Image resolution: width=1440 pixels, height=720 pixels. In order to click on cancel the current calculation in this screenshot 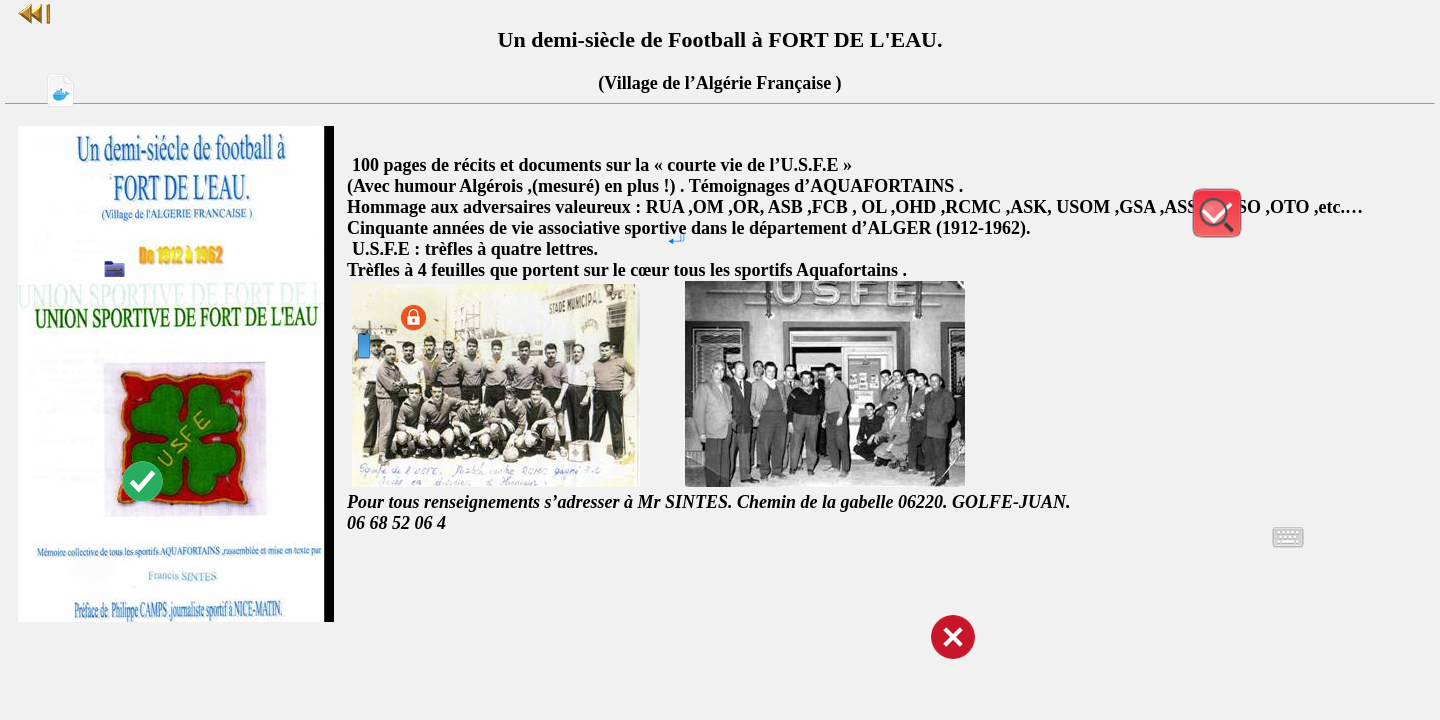, I will do `click(953, 637)`.